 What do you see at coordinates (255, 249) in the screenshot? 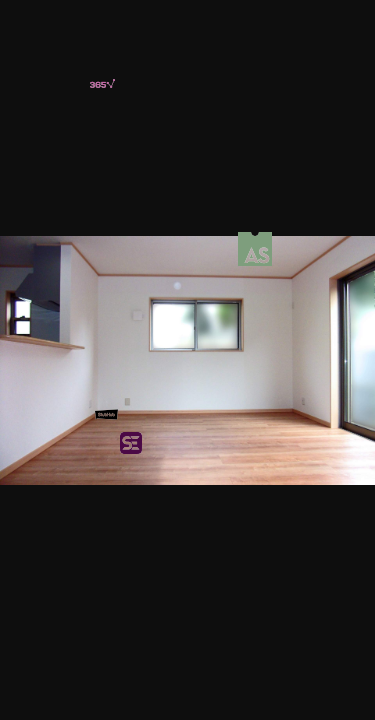
I see `AssemblyScript programming language logo` at bounding box center [255, 249].